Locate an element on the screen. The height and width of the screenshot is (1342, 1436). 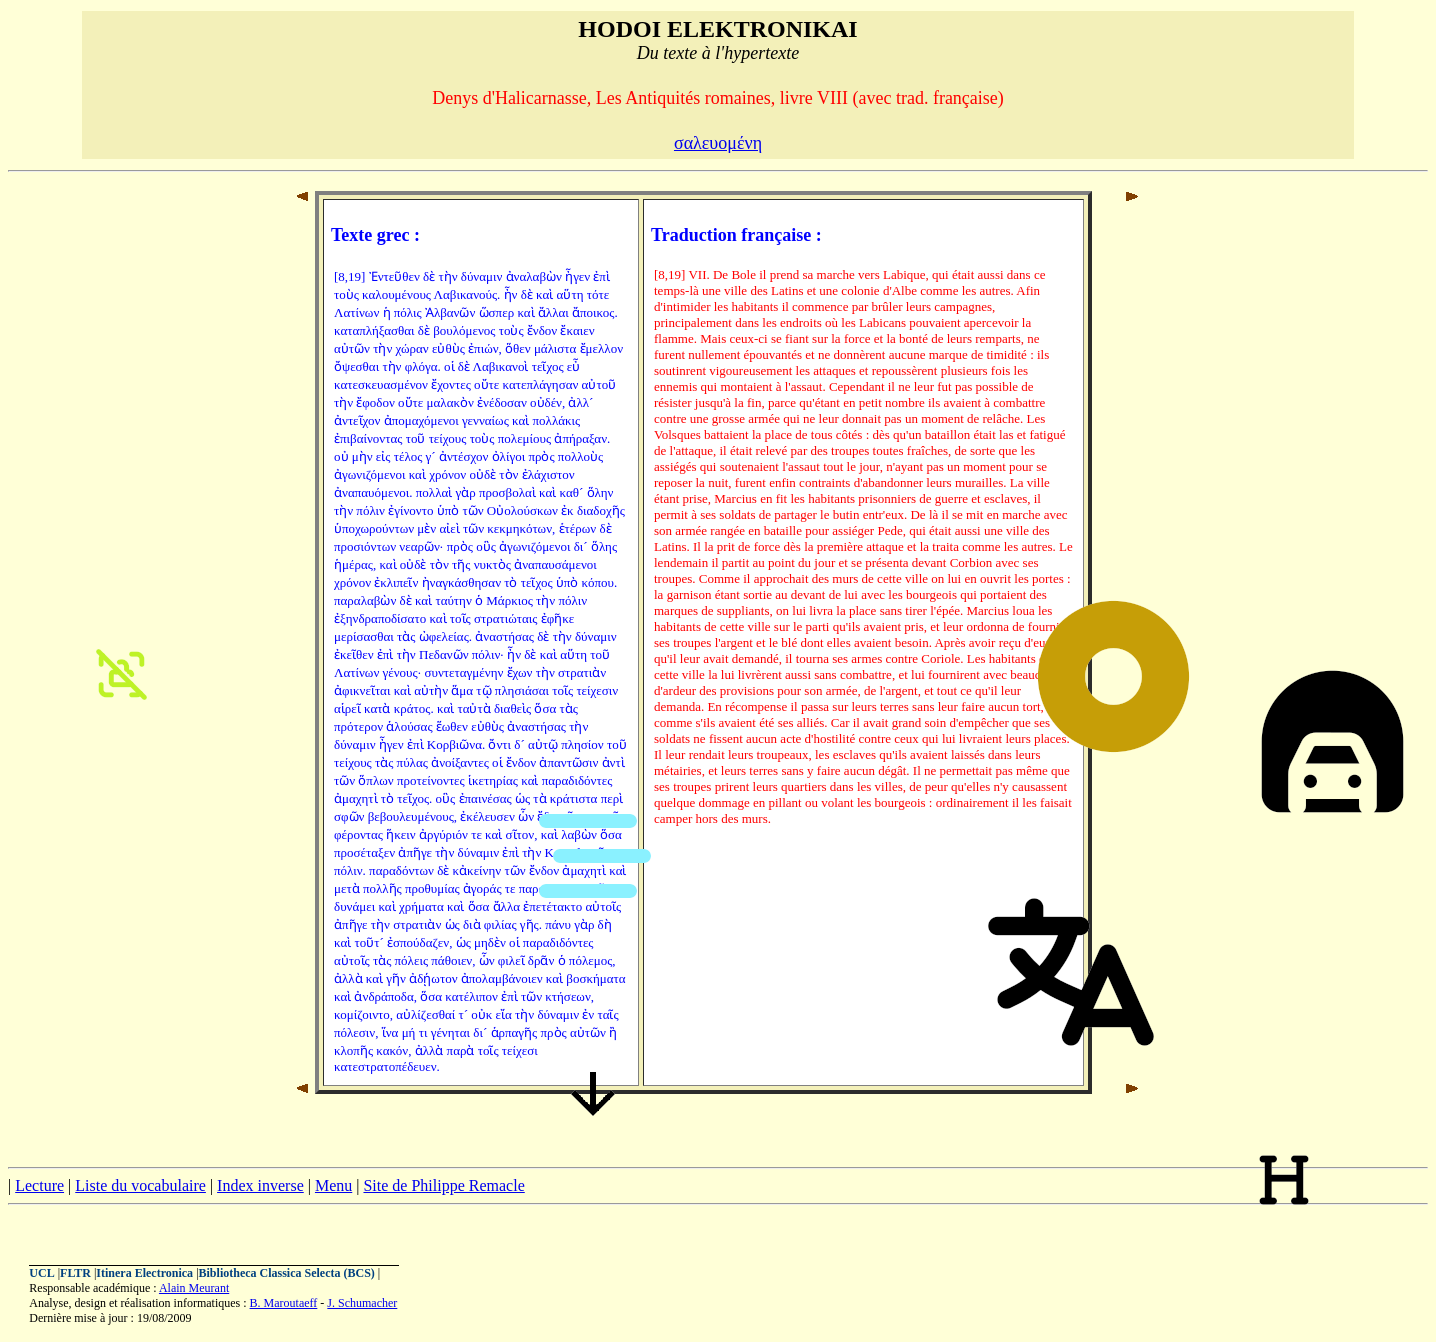
scroll down or view more content is located at coordinates (593, 1094).